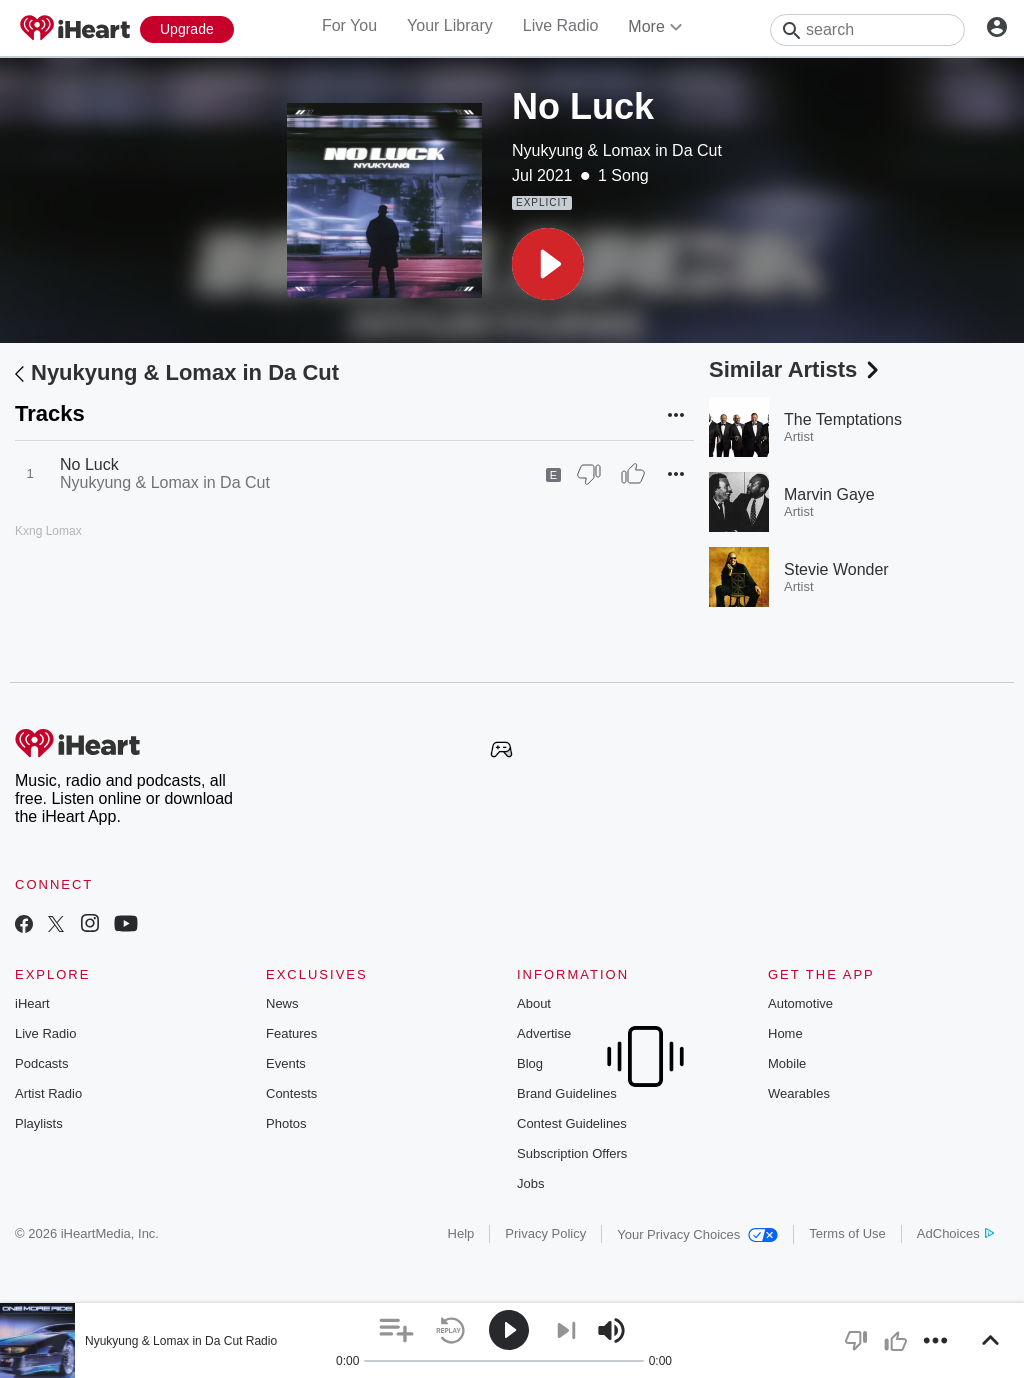  I want to click on toggle vibrate mode on device, so click(645, 1056).